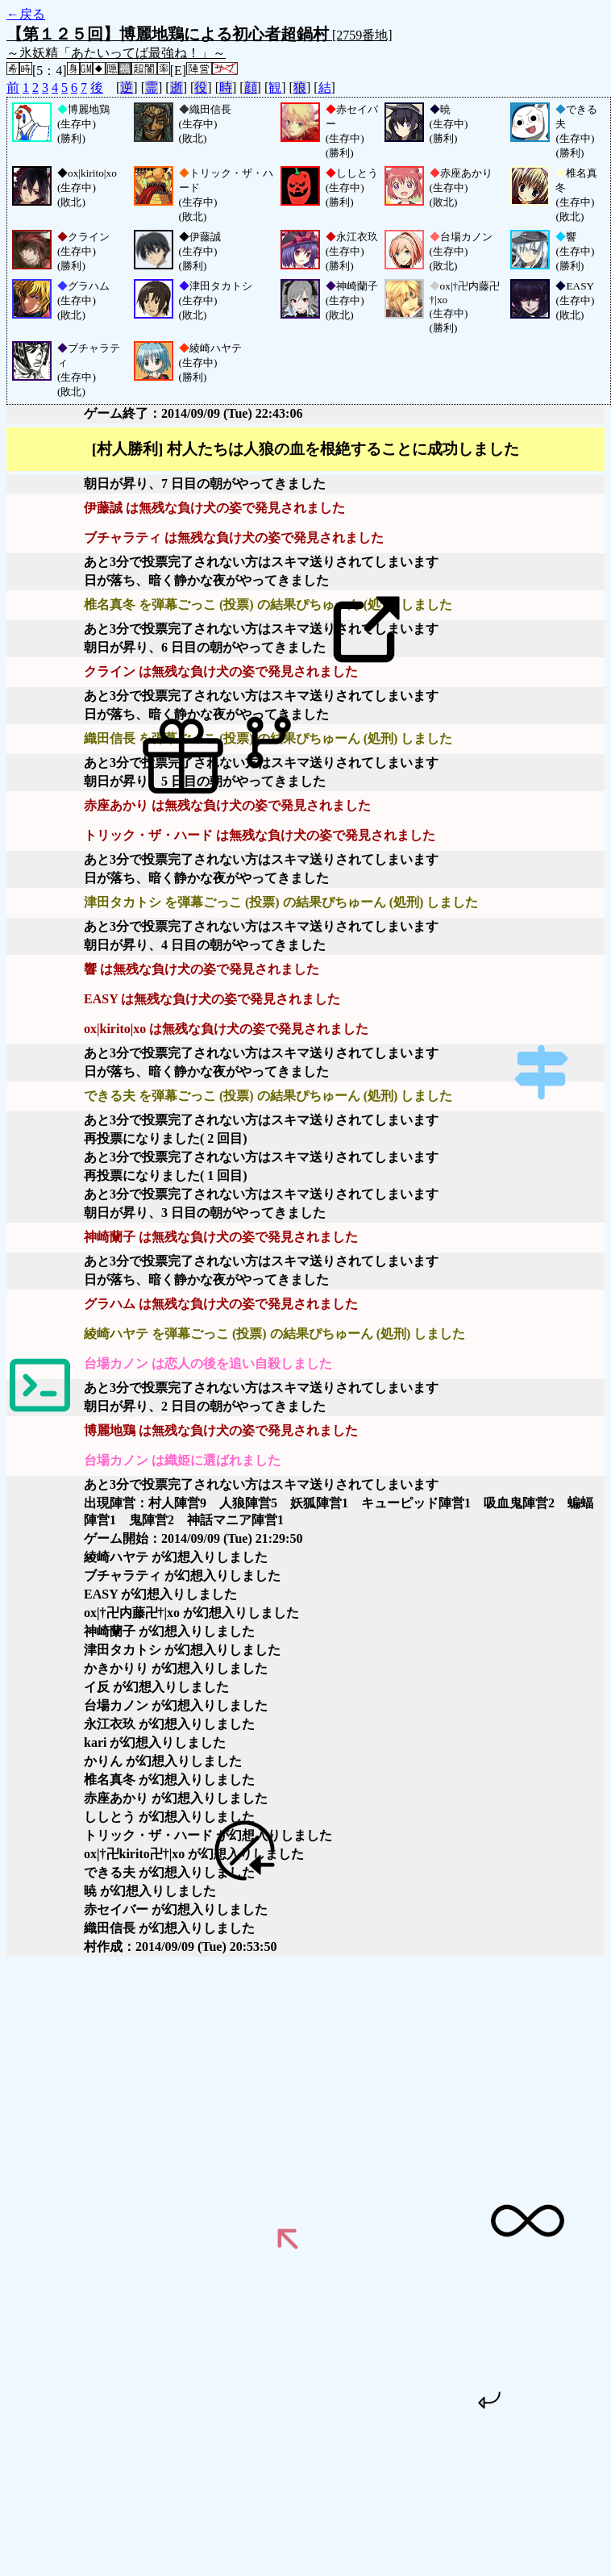  I want to click on indicates unlimited or infinite quantity, so click(527, 2220).